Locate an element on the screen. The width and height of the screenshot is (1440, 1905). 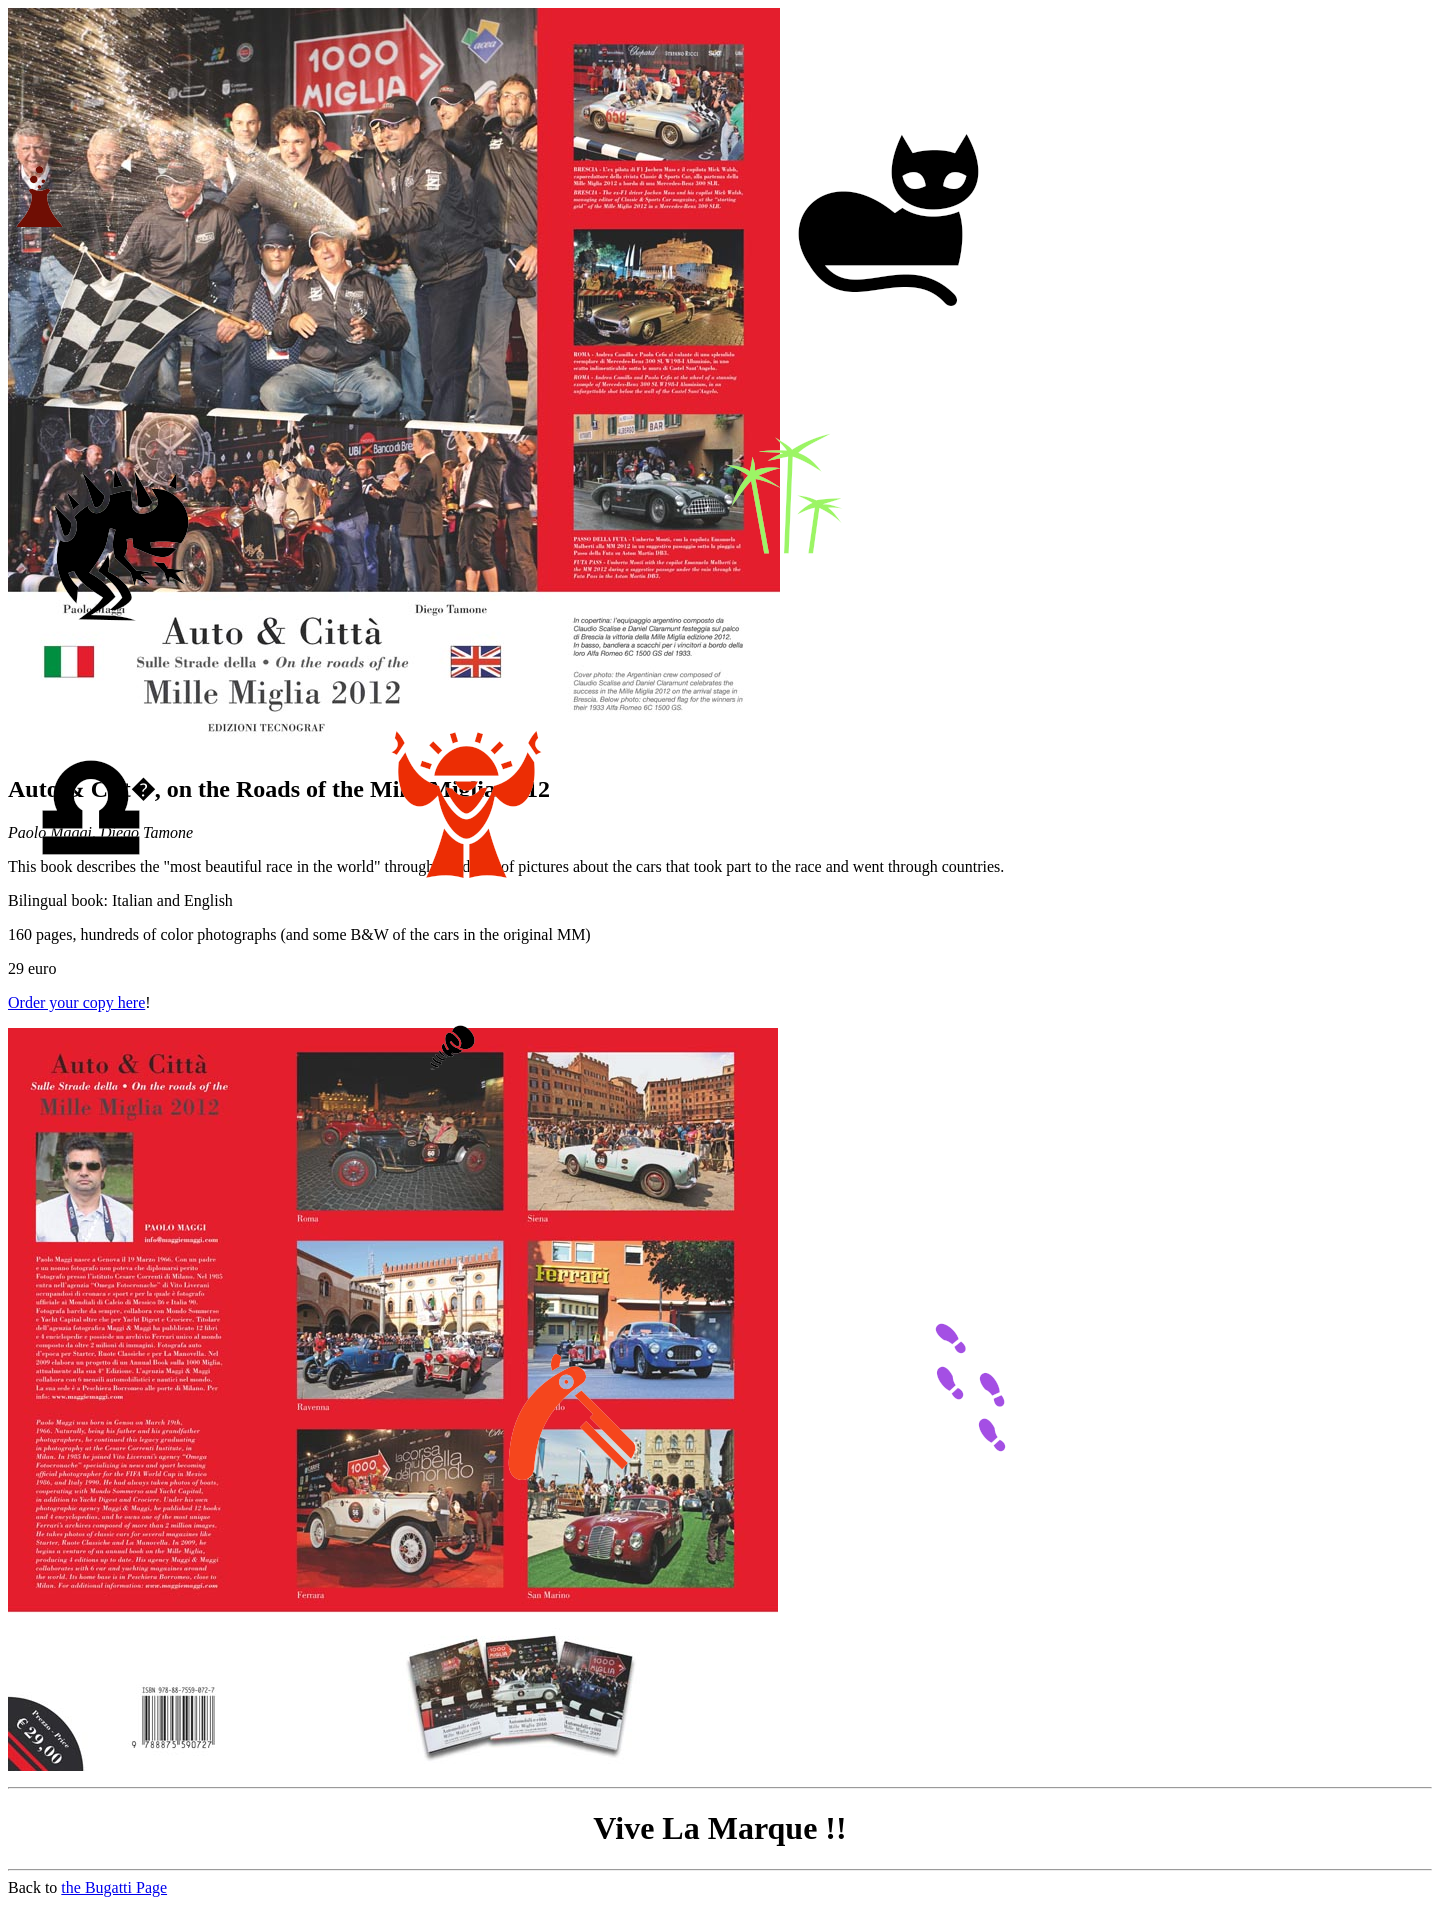
indicates acid or corrosive substance in gameplay is located at coordinates (39, 196).